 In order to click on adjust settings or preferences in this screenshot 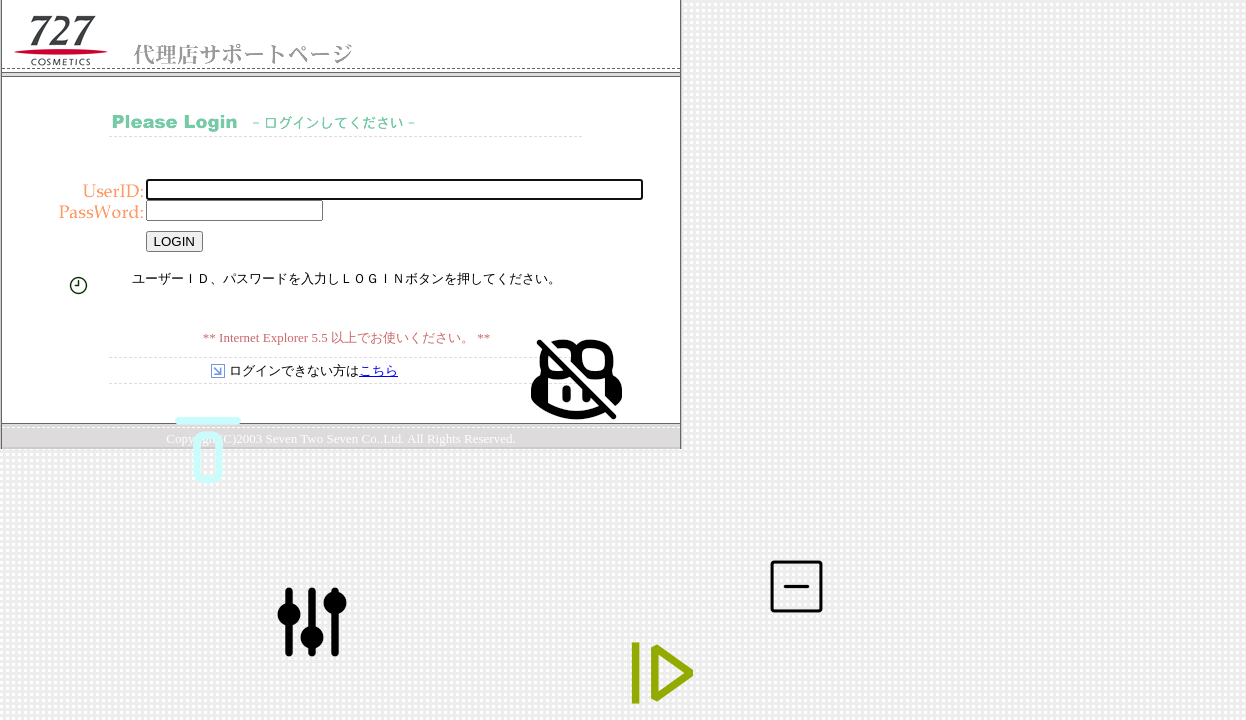, I will do `click(312, 622)`.